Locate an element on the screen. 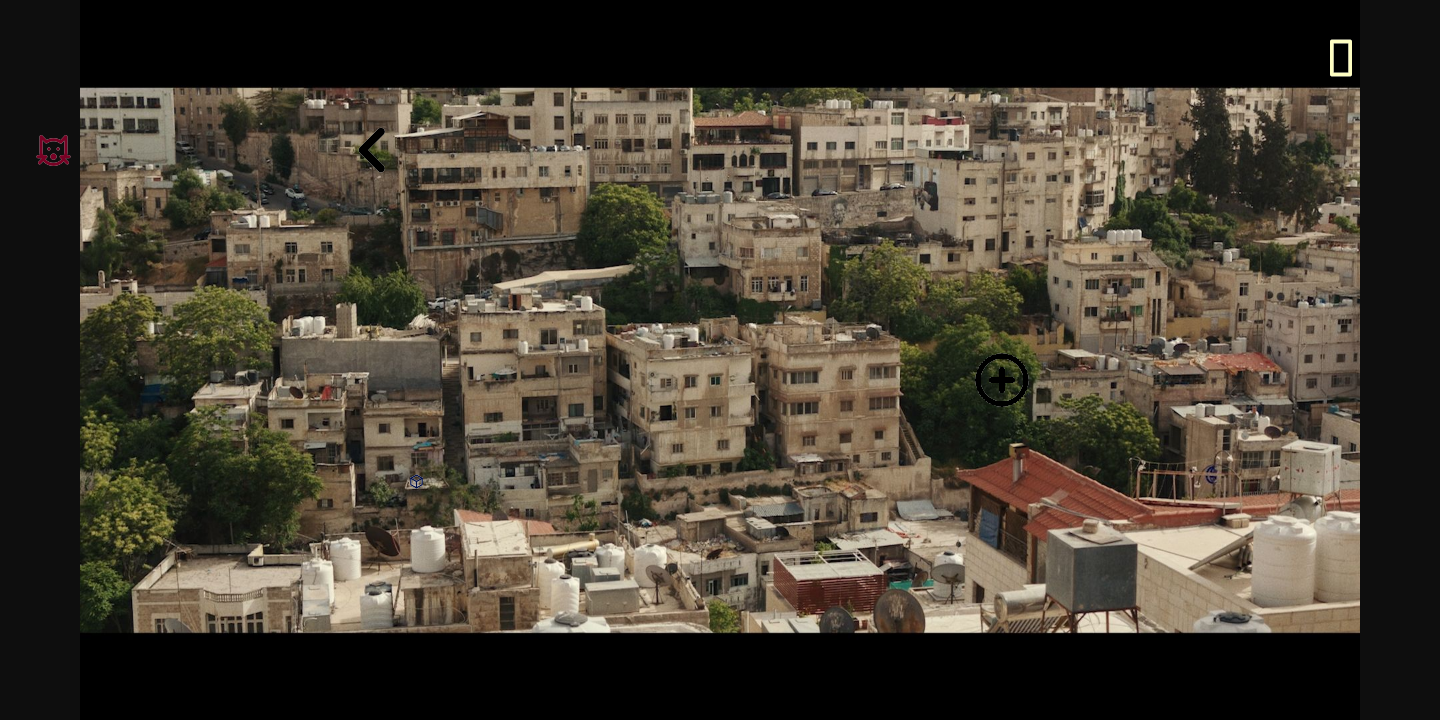 The image size is (1440, 720). add a new item or entry is located at coordinates (1002, 380).